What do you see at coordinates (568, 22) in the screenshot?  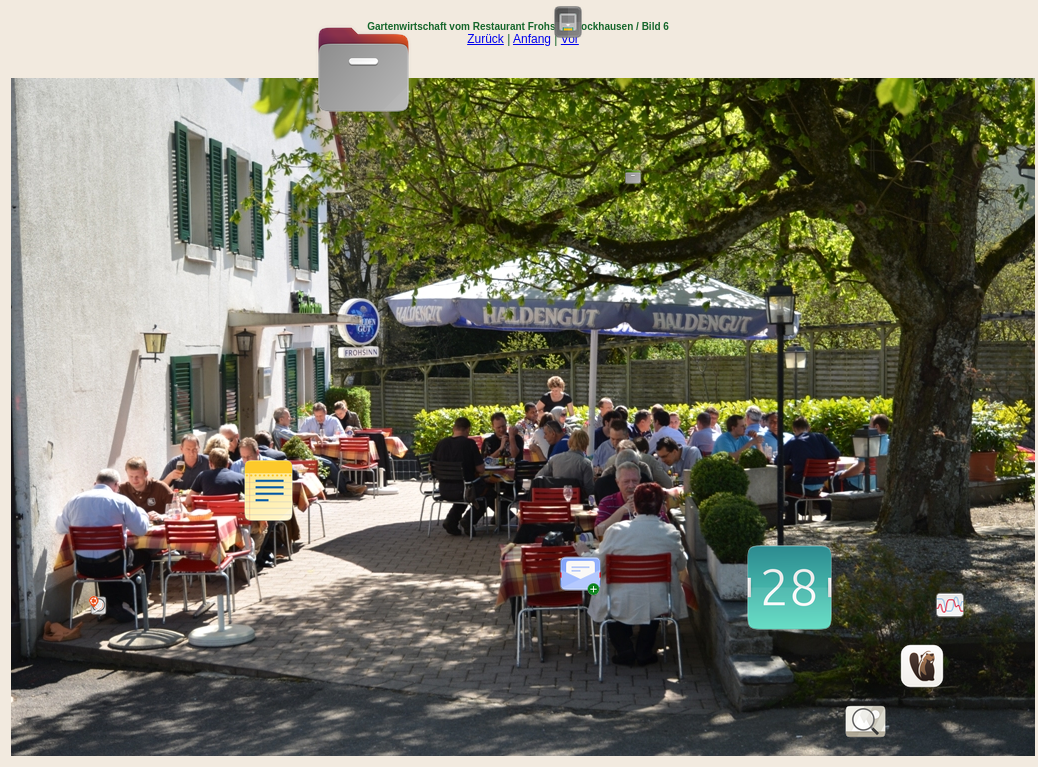 I see `nintendo 64 rom file` at bounding box center [568, 22].